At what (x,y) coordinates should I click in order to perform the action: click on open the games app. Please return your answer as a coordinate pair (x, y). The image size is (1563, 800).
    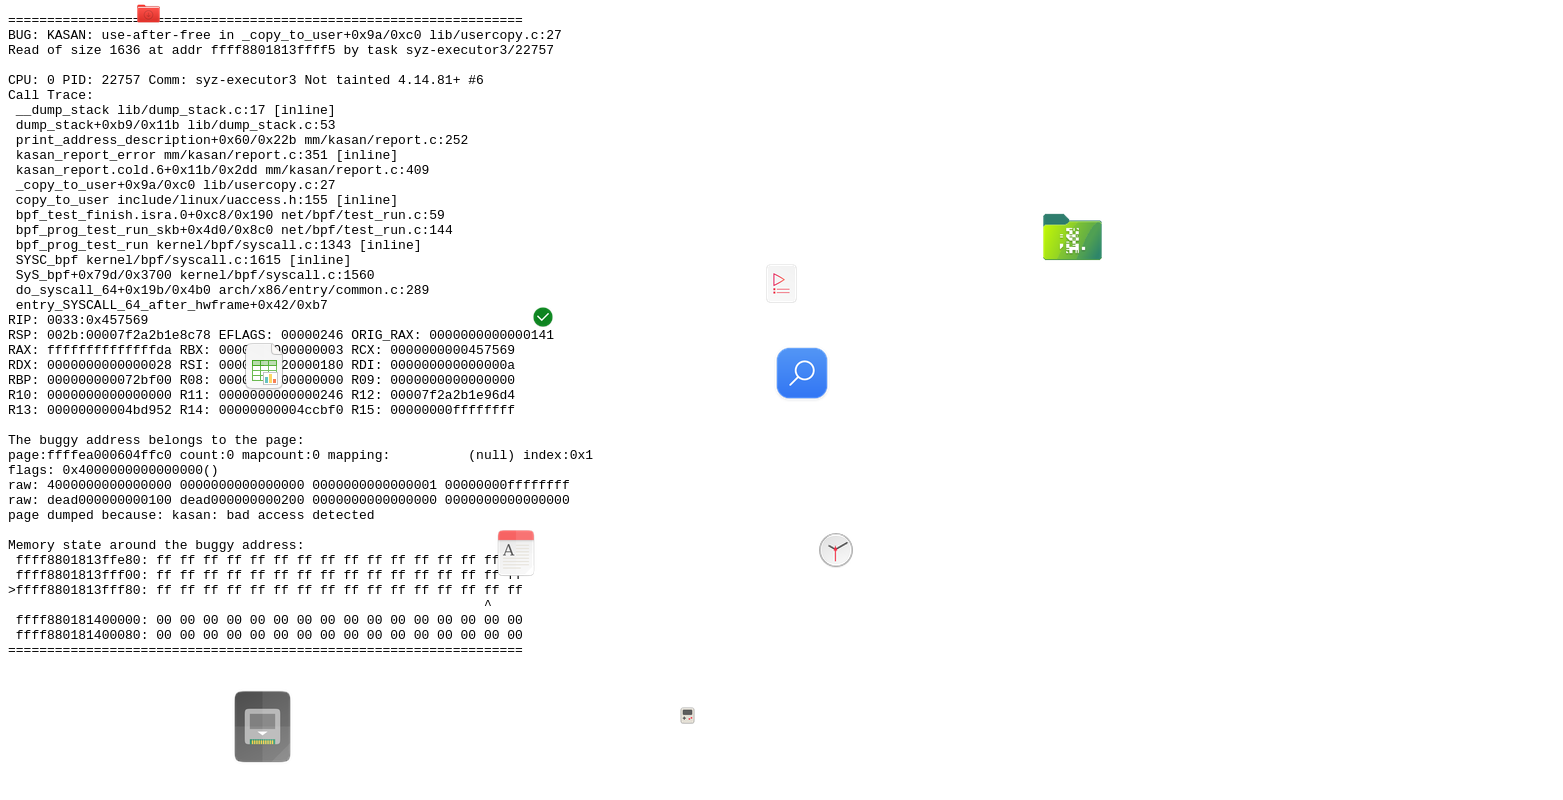
    Looking at the image, I should click on (687, 715).